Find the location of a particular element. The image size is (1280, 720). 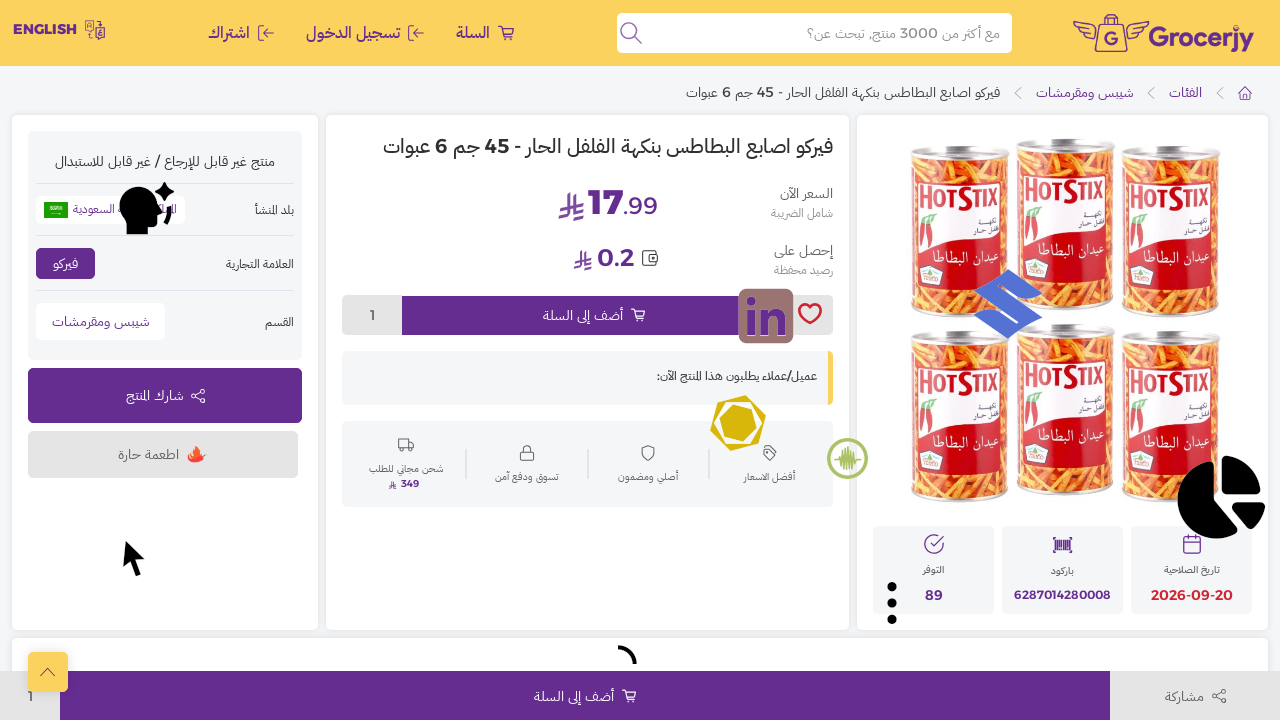

access speak ai voice assistant is located at coordinates (145, 210).